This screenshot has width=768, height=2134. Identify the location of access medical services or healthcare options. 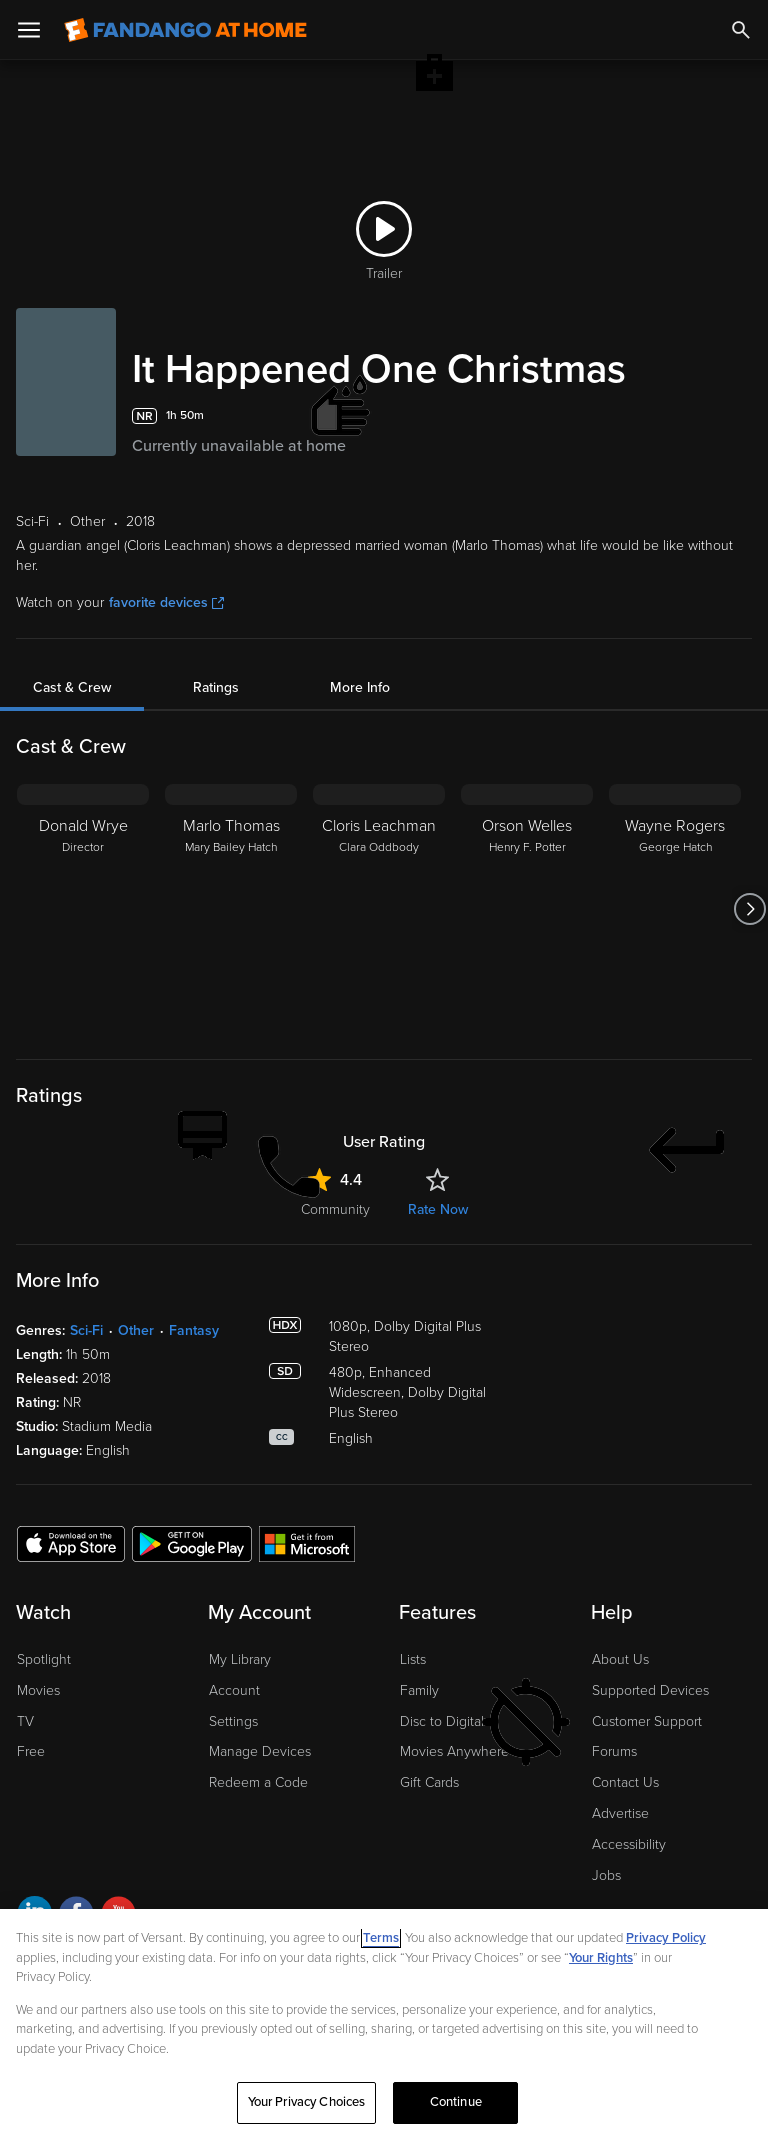
(434, 72).